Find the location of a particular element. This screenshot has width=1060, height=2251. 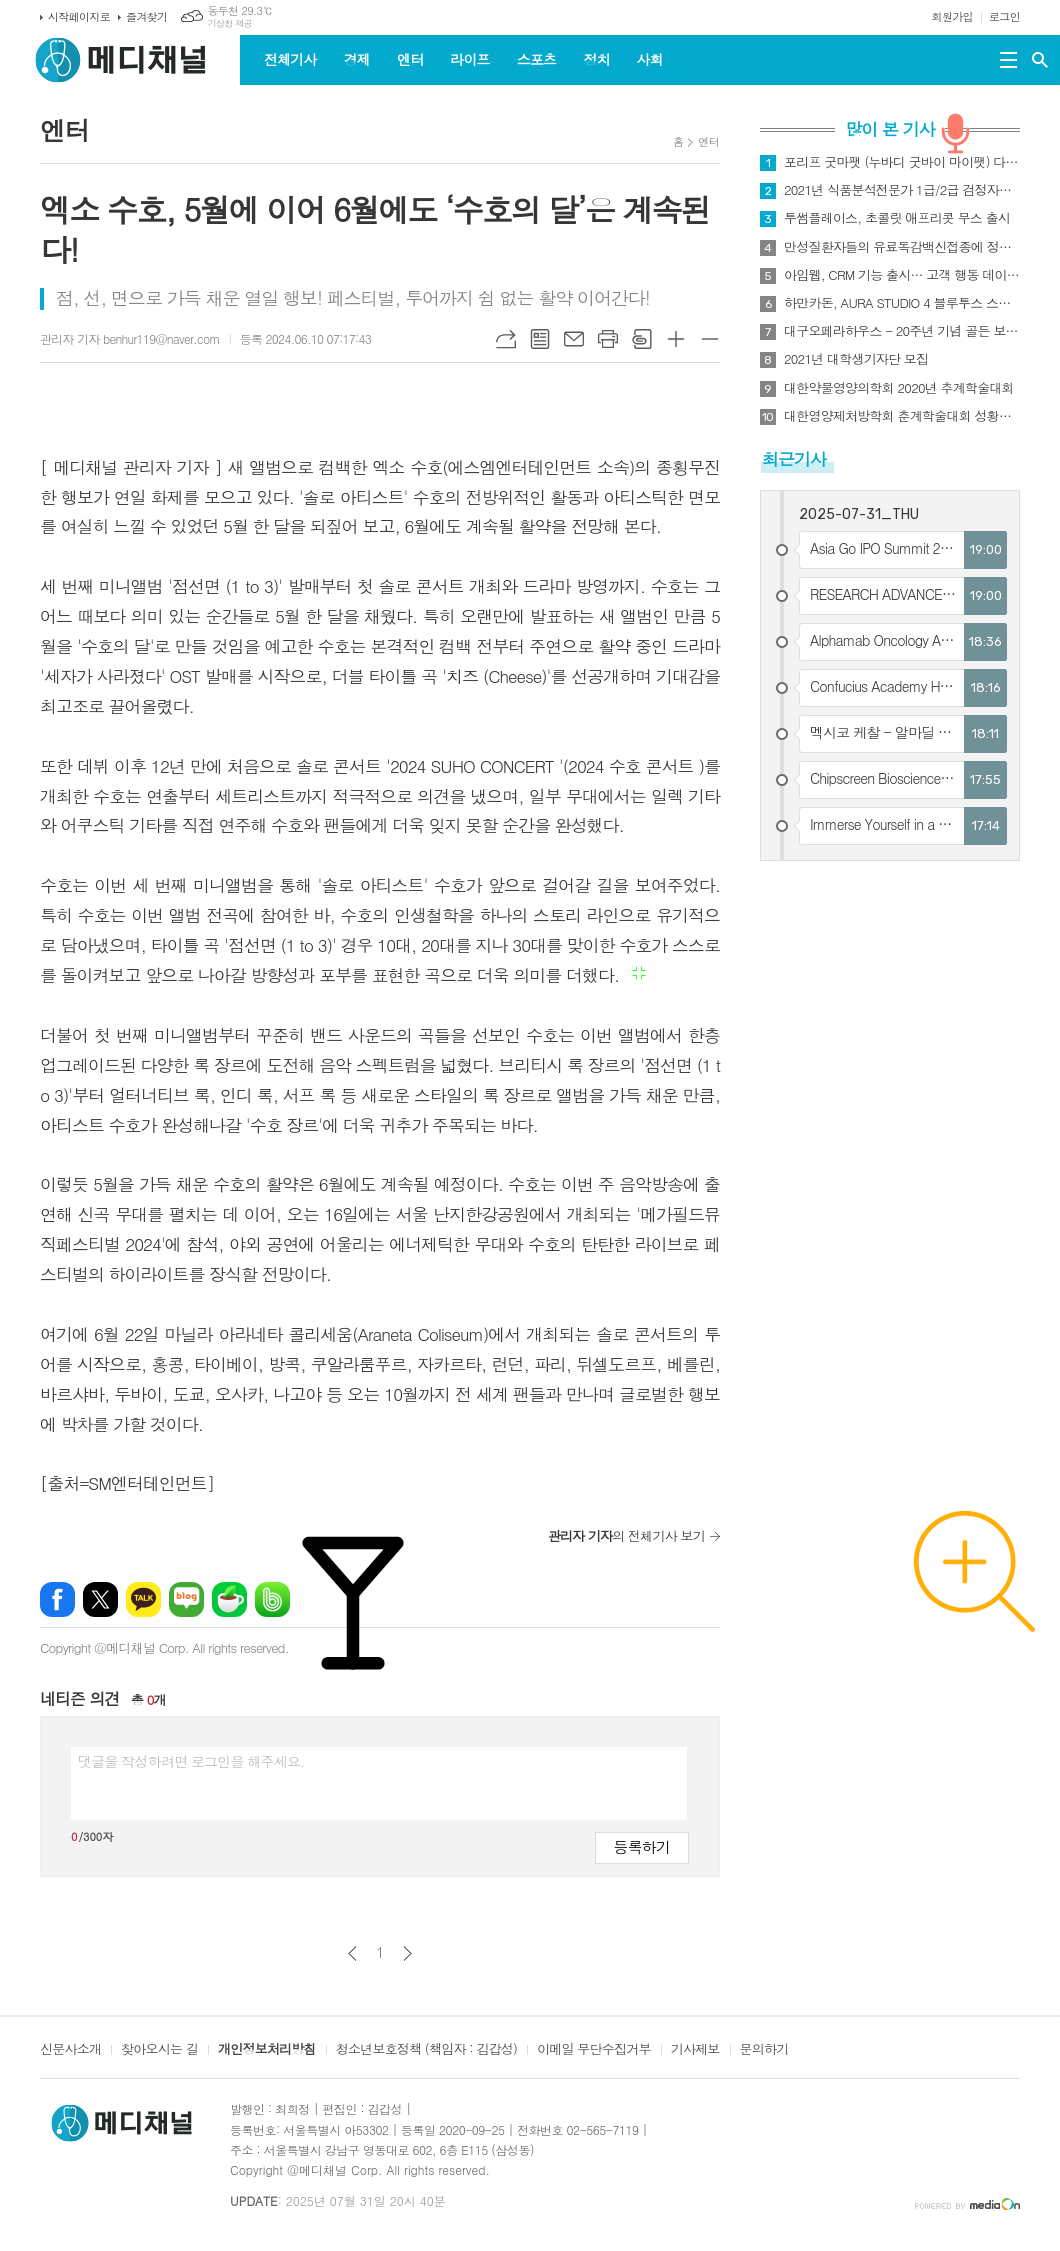

exit fullscreen mode is located at coordinates (639, 973).